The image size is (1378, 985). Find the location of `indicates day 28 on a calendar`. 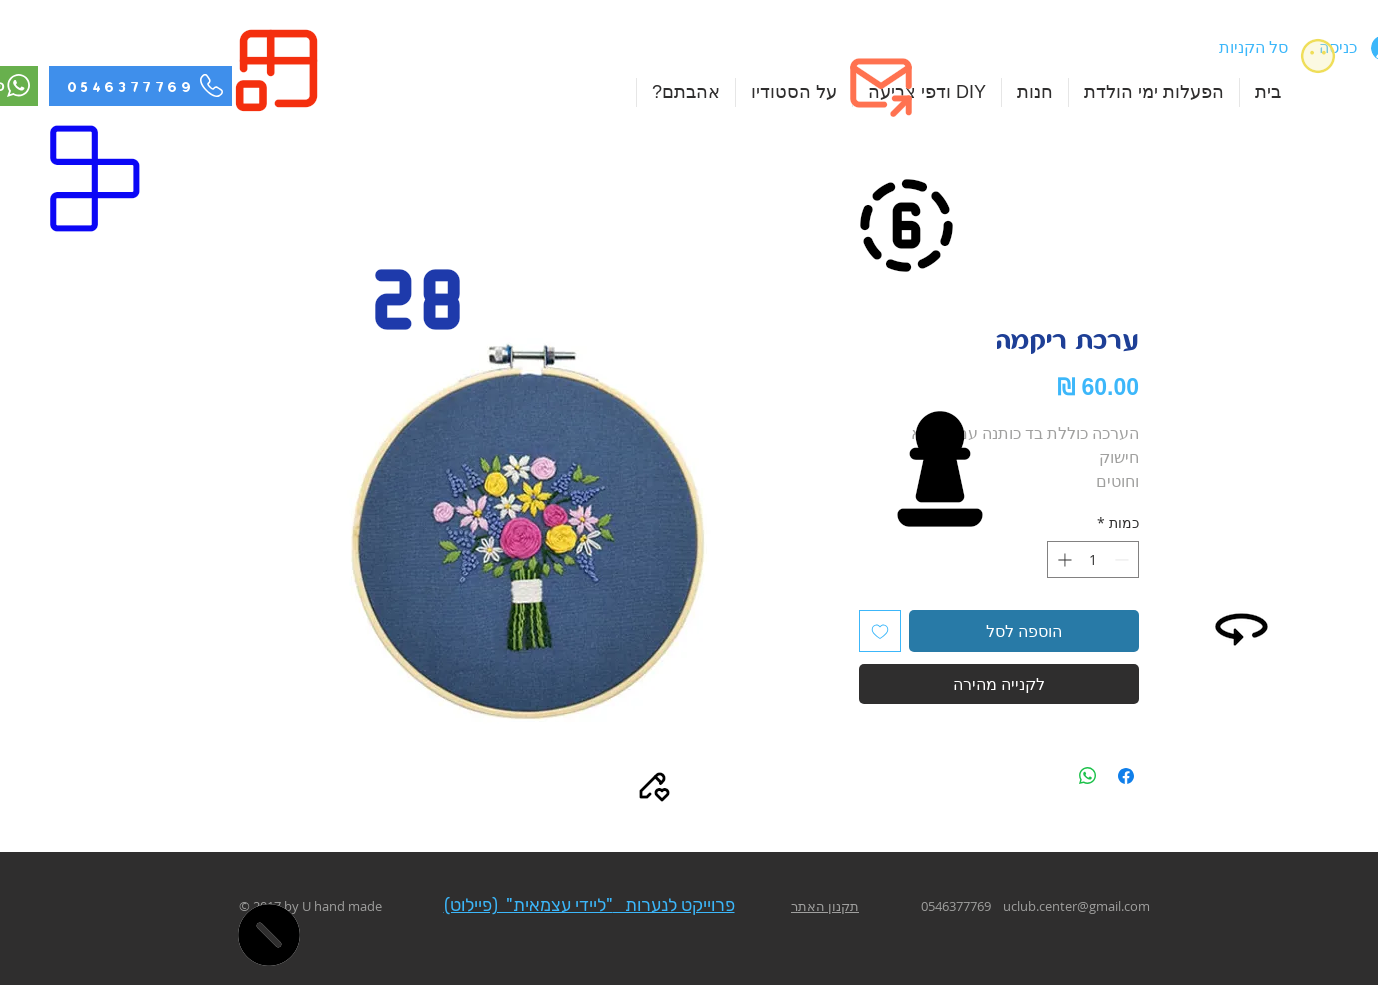

indicates day 28 on a calendar is located at coordinates (417, 299).